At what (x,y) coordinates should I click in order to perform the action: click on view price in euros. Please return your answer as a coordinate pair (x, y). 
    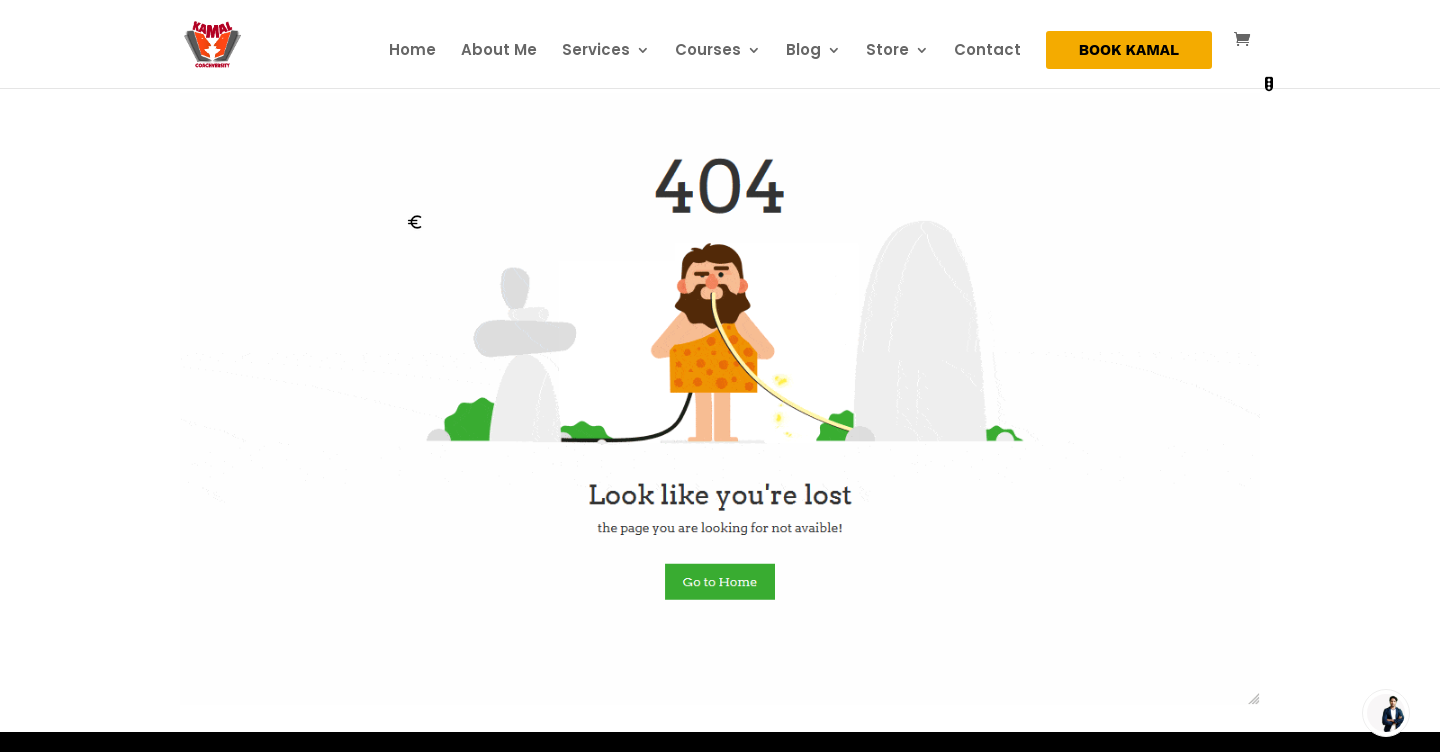
    Looking at the image, I should click on (415, 222).